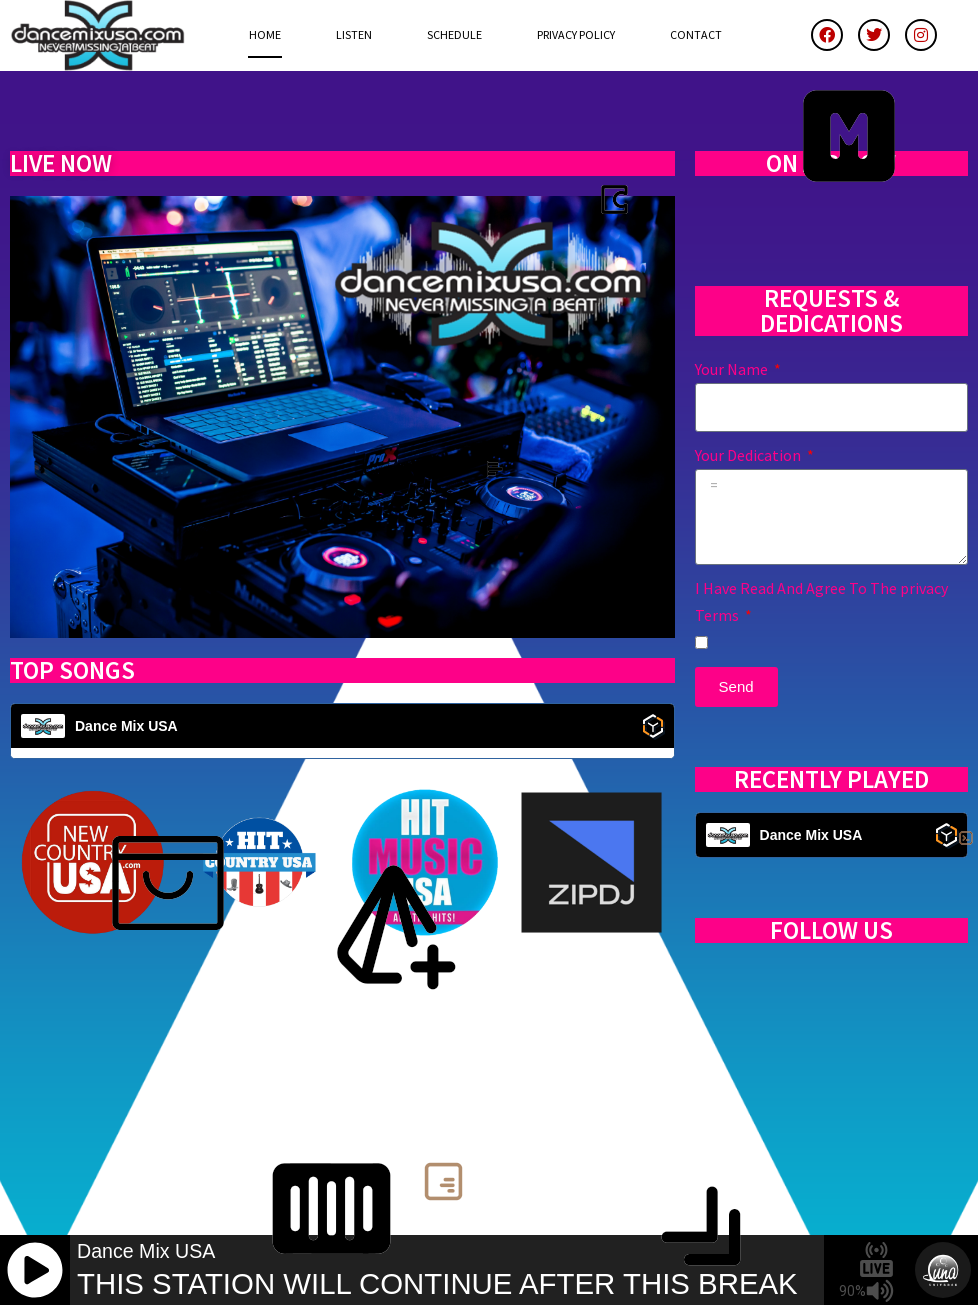 Image resolution: width=978 pixels, height=1305 pixels. Describe the element at coordinates (966, 838) in the screenshot. I see `tabler icons brand logo` at that location.